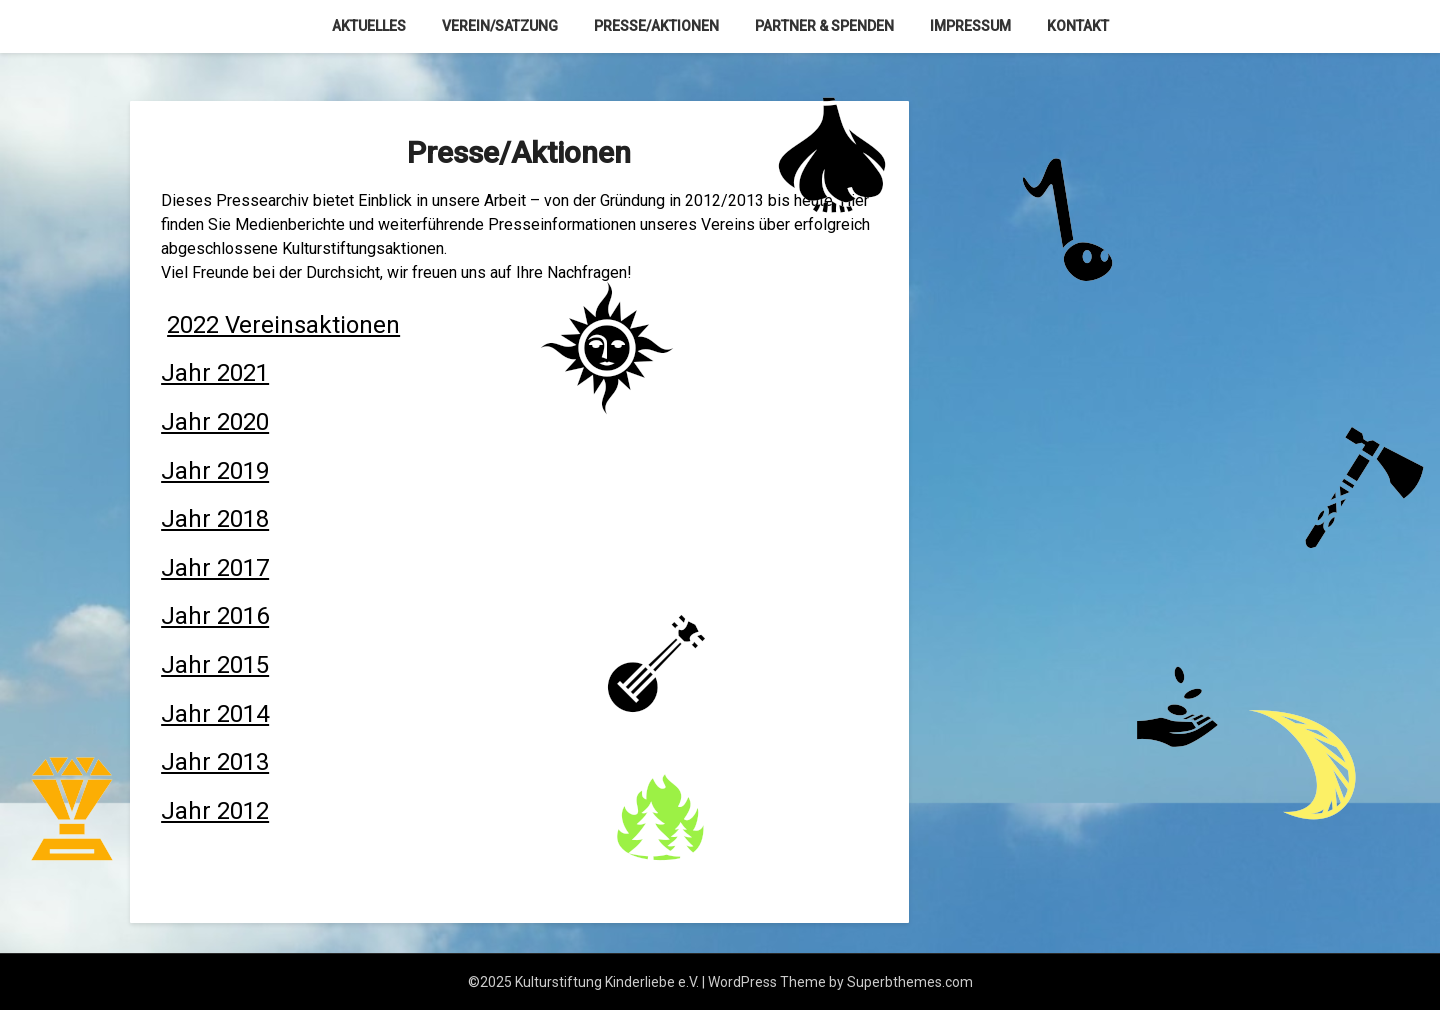 The width and height of the screenshot is (1440, 1010). I want to click on decorative sun emblem for fantasy or medieval-themed game interface, so click(607, 348).